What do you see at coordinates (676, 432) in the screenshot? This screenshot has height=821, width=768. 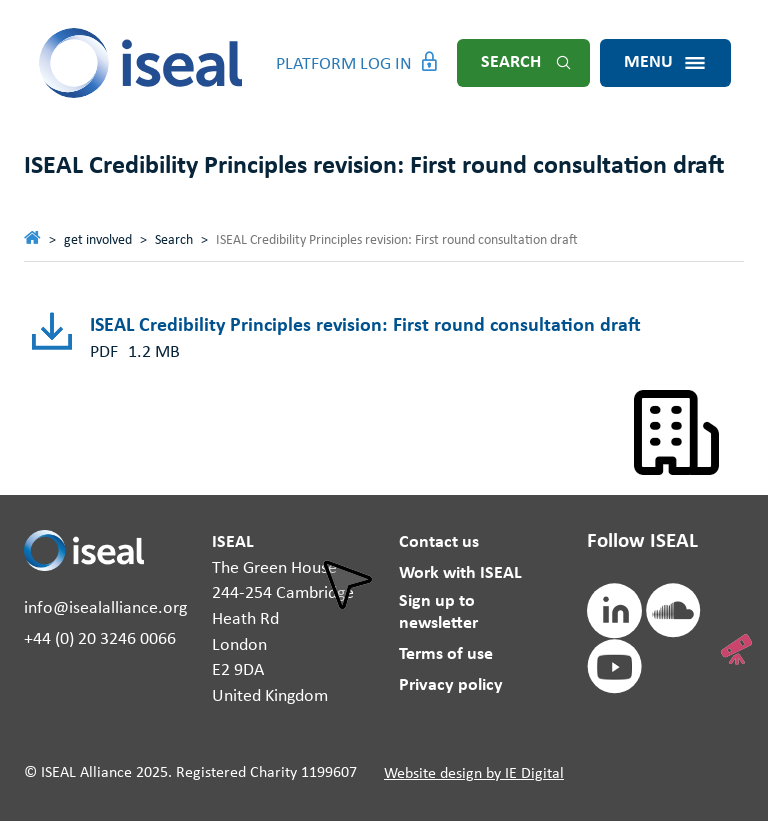 I see `view organization settings` at bounding box center [676, 432].